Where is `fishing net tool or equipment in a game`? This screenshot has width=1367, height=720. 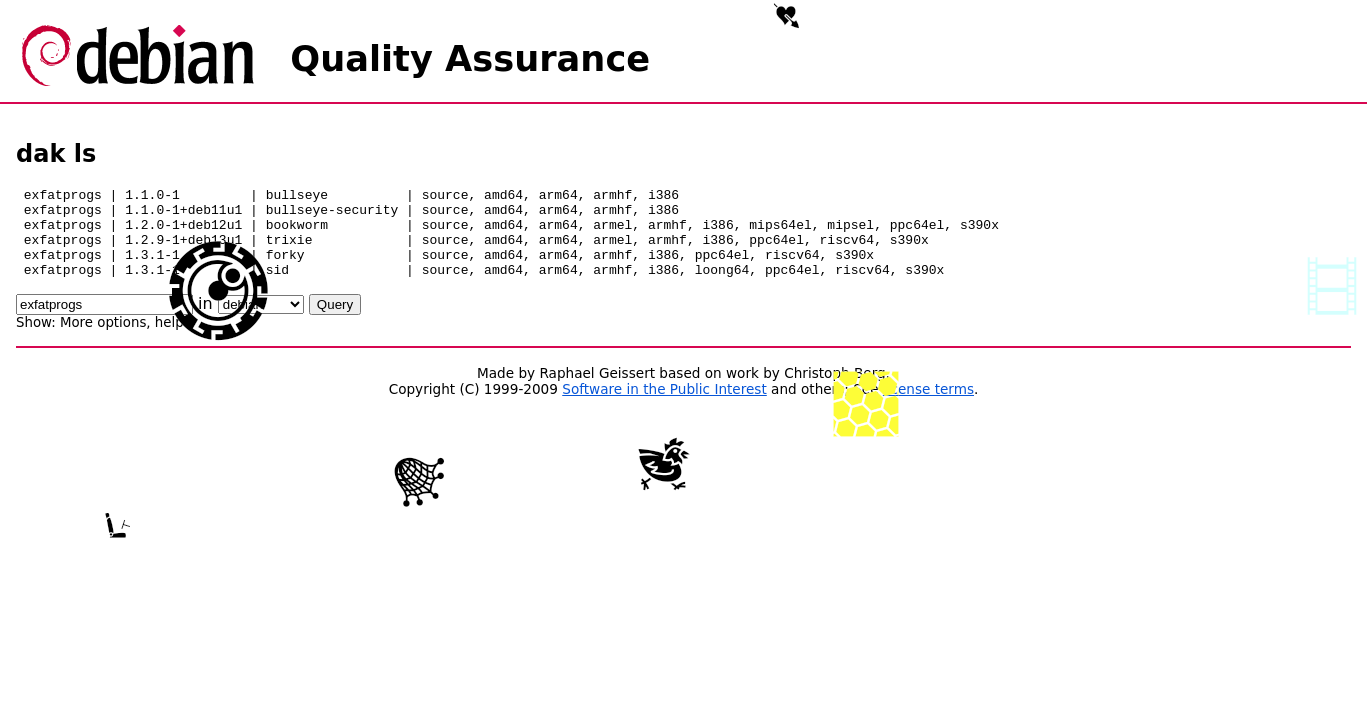
fishing net tool or equipment in a game is located at coordinates (419, 482).